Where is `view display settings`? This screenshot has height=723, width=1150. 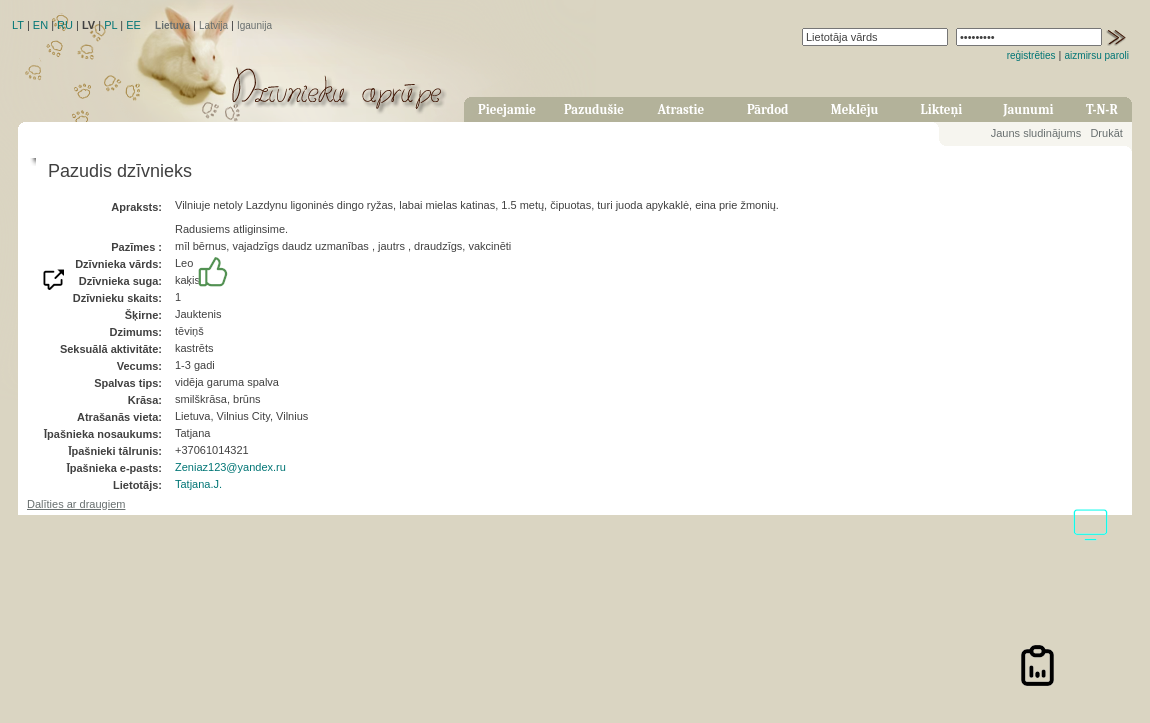 view display settings is located at coordinates (1090, 523).